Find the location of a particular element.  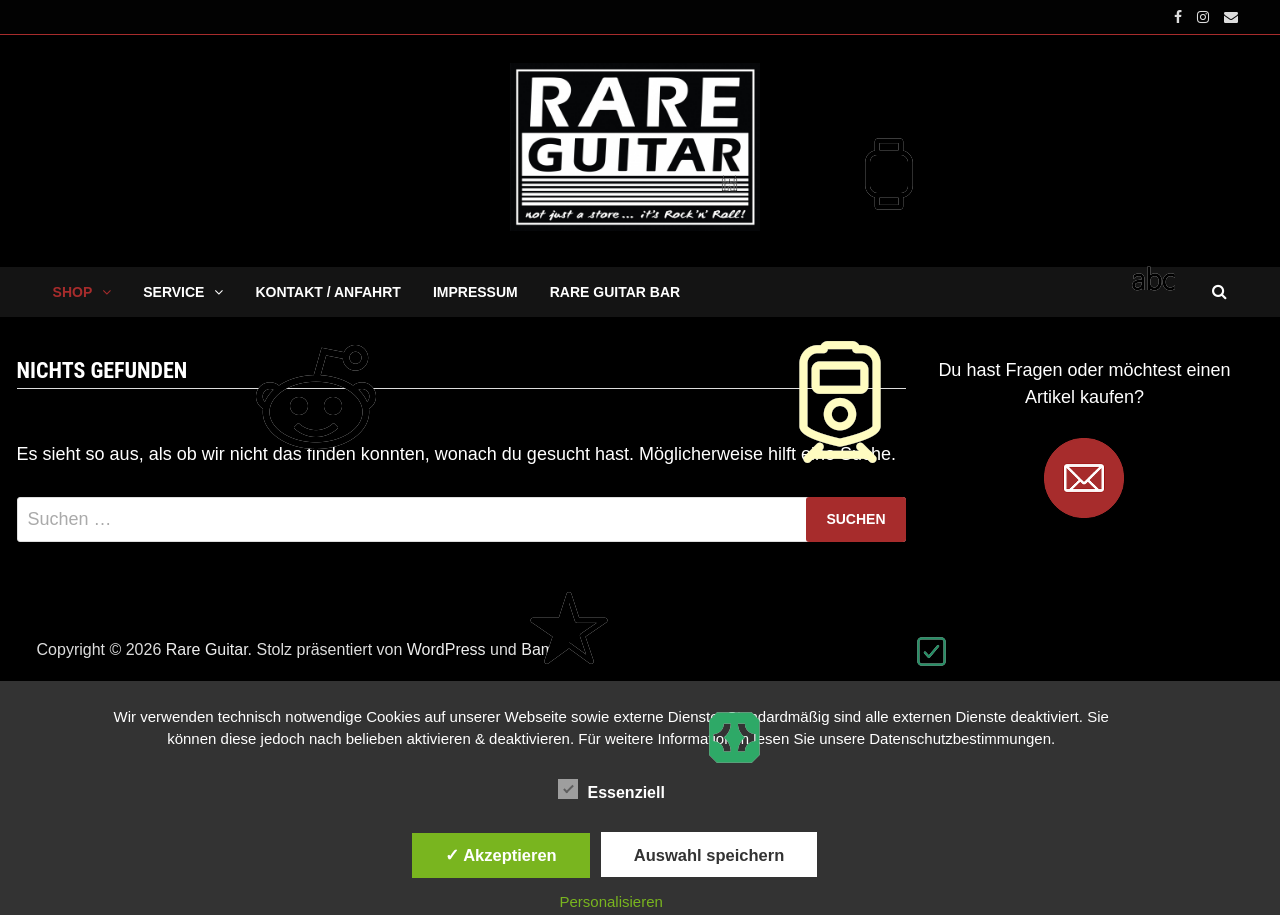

indicates a partial or half-star rating is located at coordinates (569, 628).